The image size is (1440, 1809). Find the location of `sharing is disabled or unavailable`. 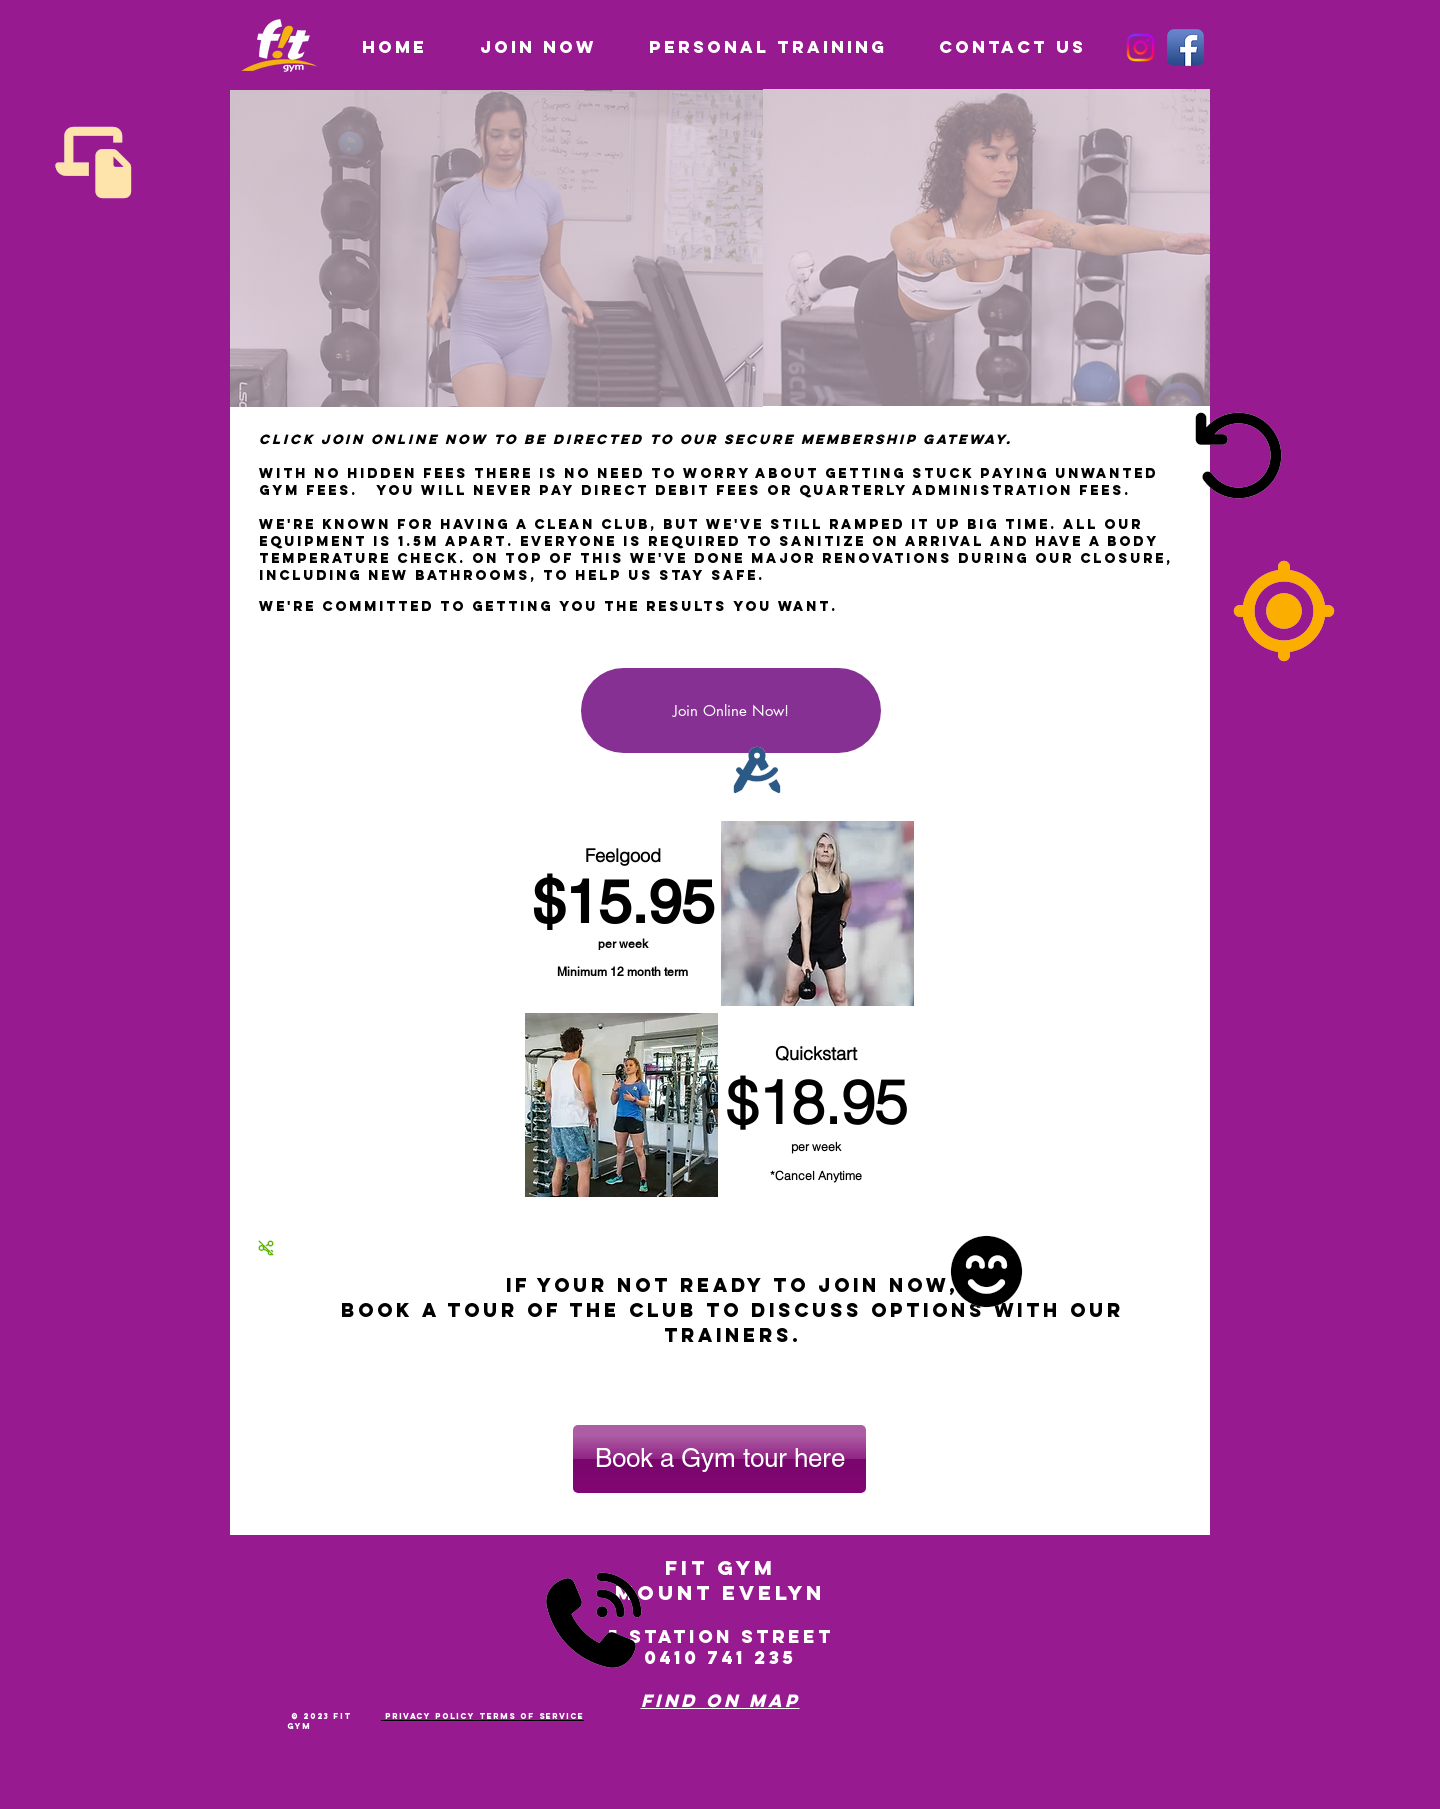

sharing is disabled or unavailable is located at coordinates (266, 1248).